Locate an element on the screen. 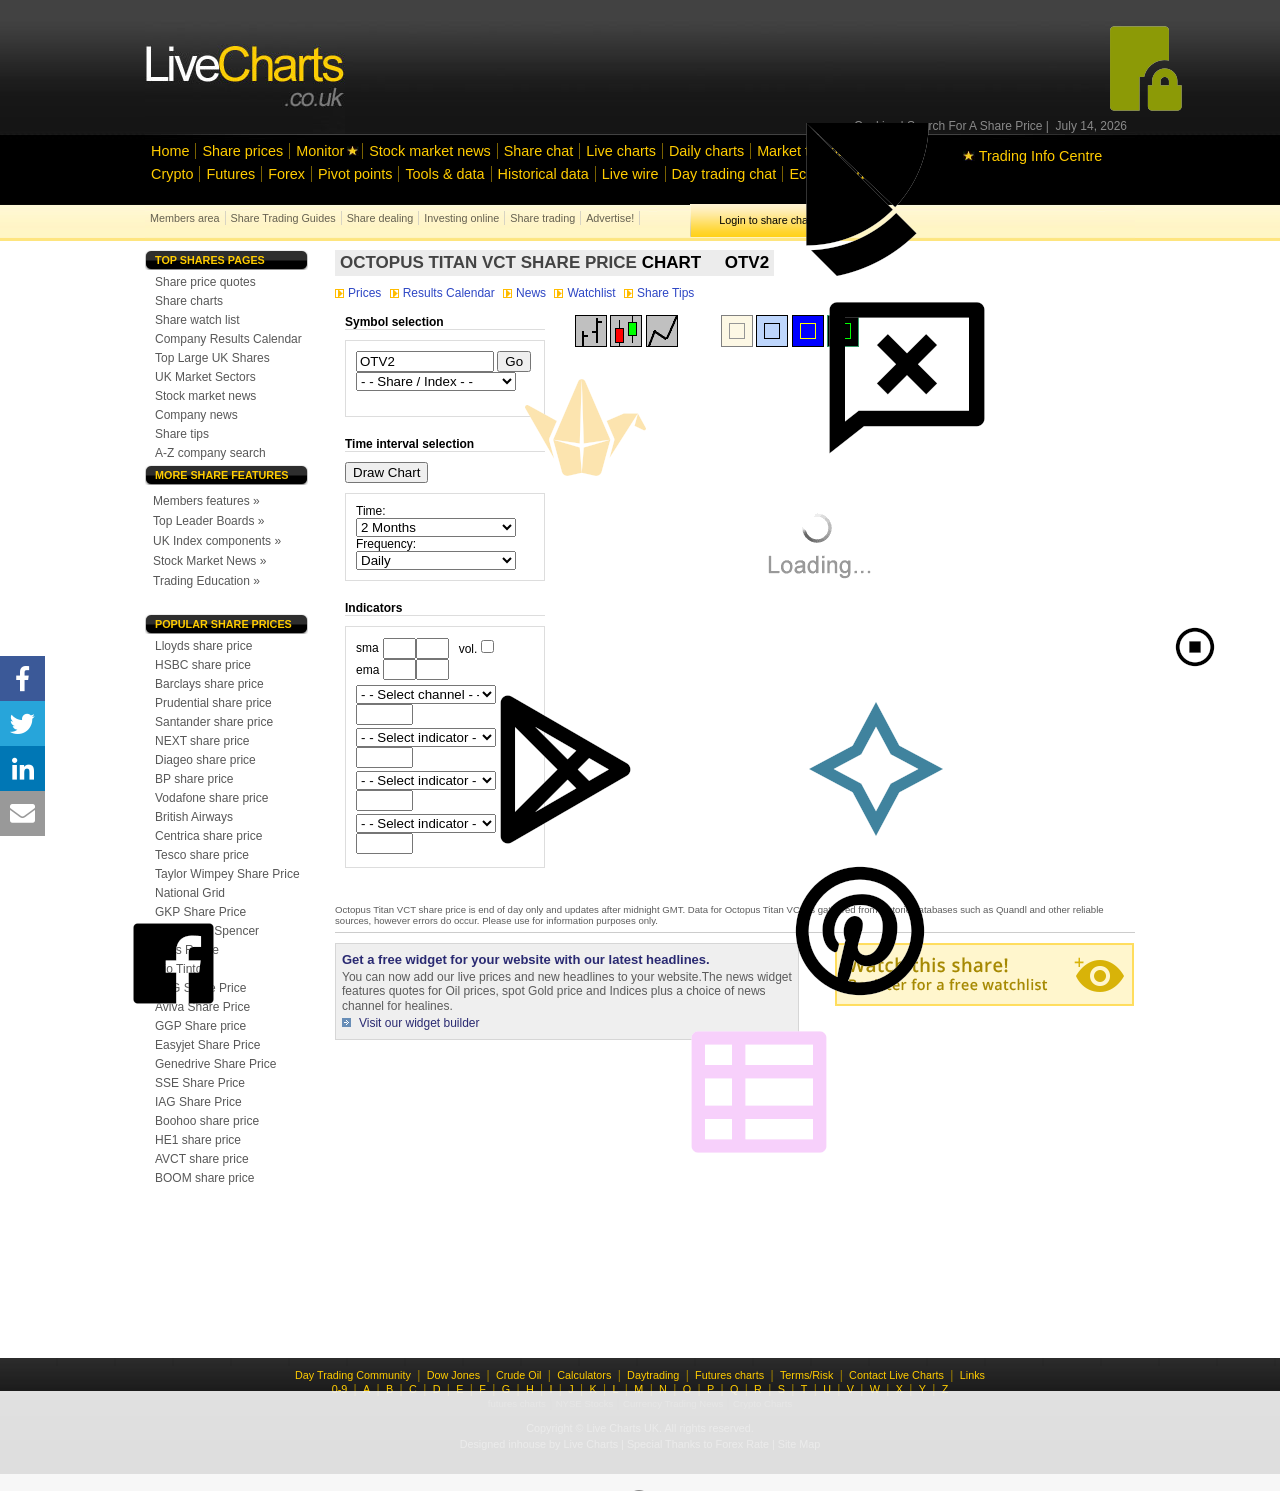 The width and height of the screenshot is (1280, 1491). open padlet app is located at coordinates (585, 427).